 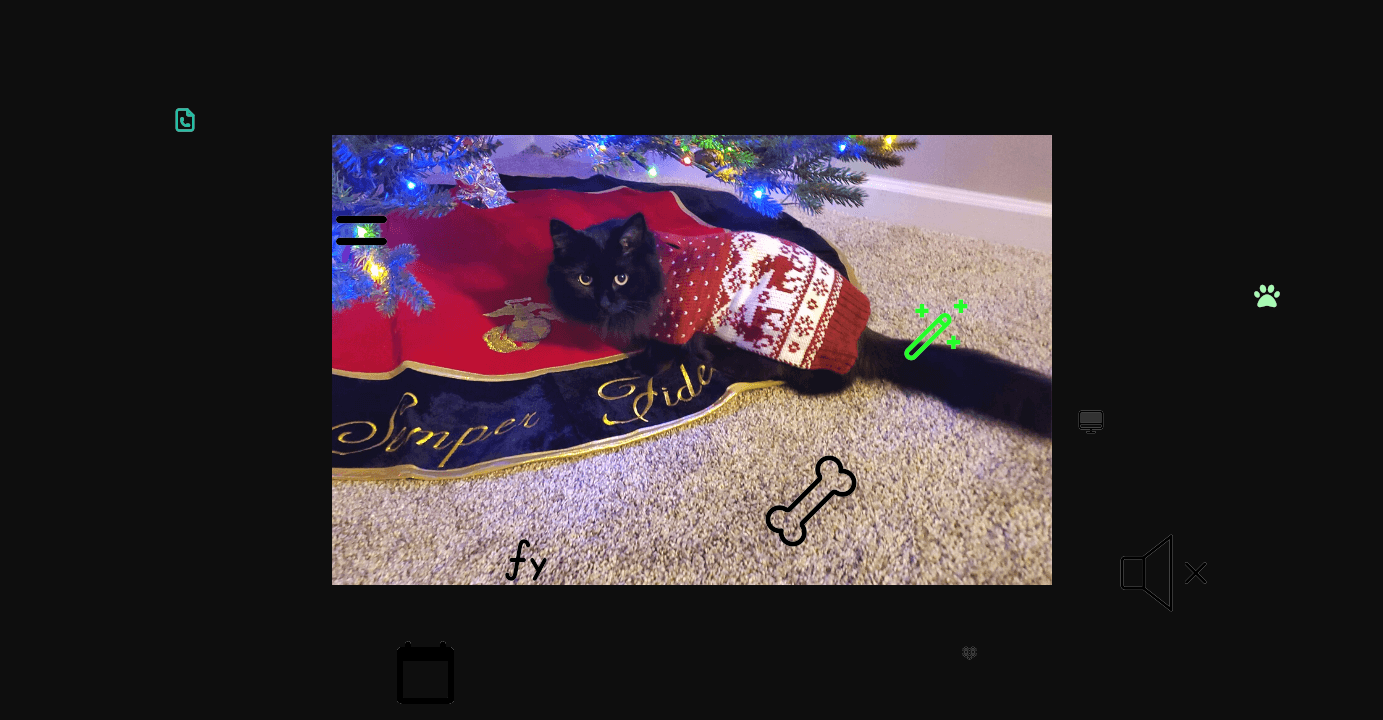 What do you see at coordinates (361, 230) in the screenshot?
I see `equals or comparison function` at bounding box center [361, 230].